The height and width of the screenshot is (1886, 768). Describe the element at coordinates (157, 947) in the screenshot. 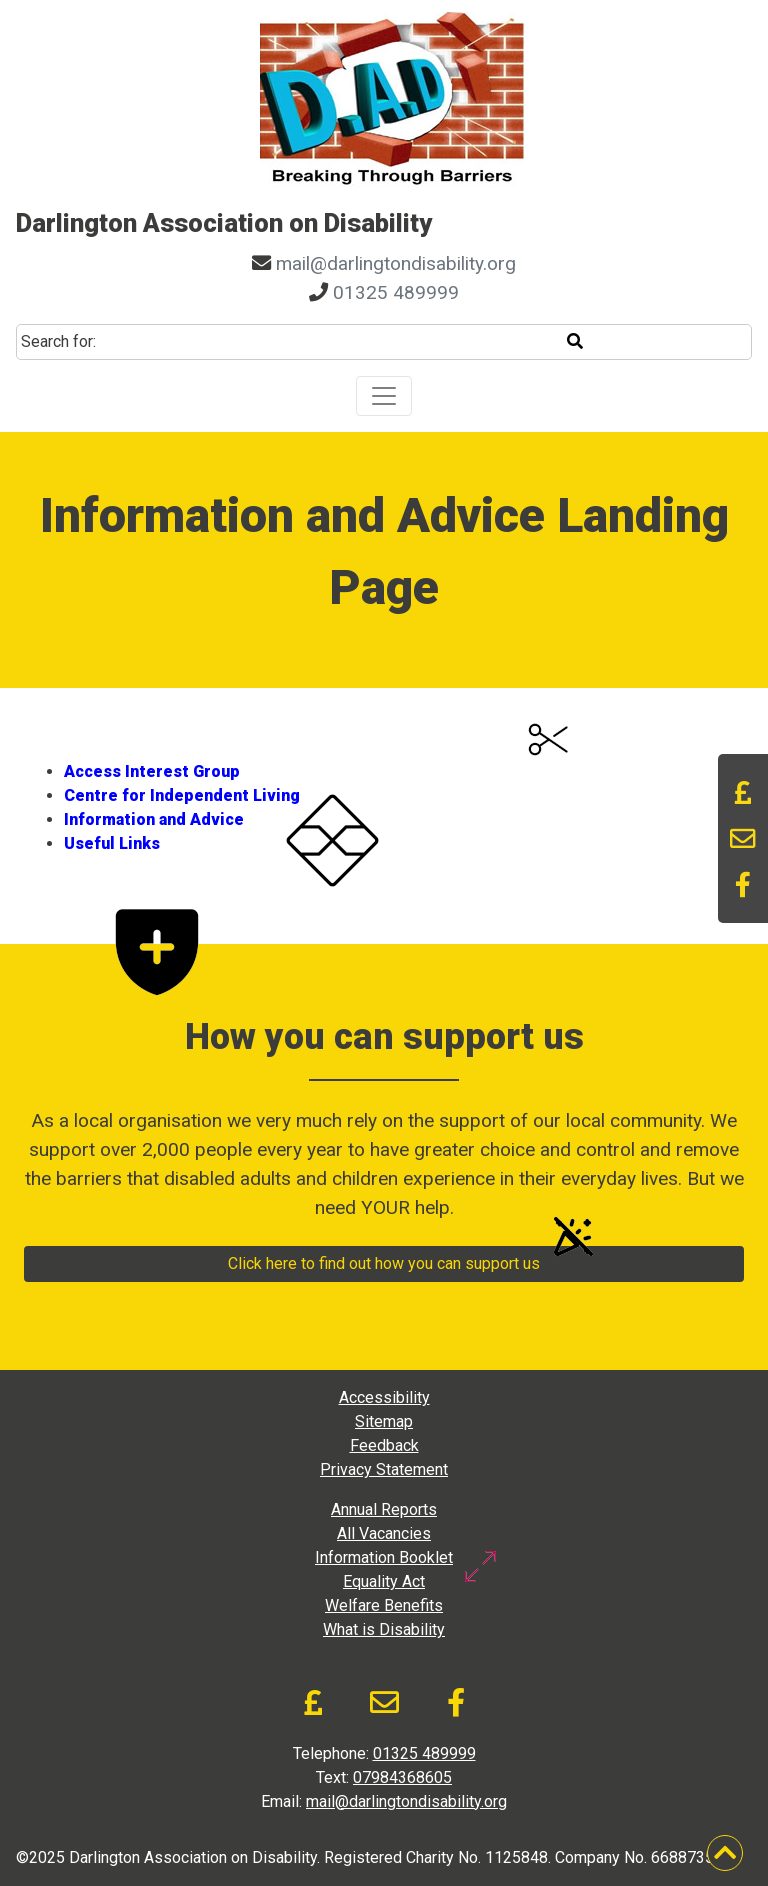

I see `add new security protection` at that location.